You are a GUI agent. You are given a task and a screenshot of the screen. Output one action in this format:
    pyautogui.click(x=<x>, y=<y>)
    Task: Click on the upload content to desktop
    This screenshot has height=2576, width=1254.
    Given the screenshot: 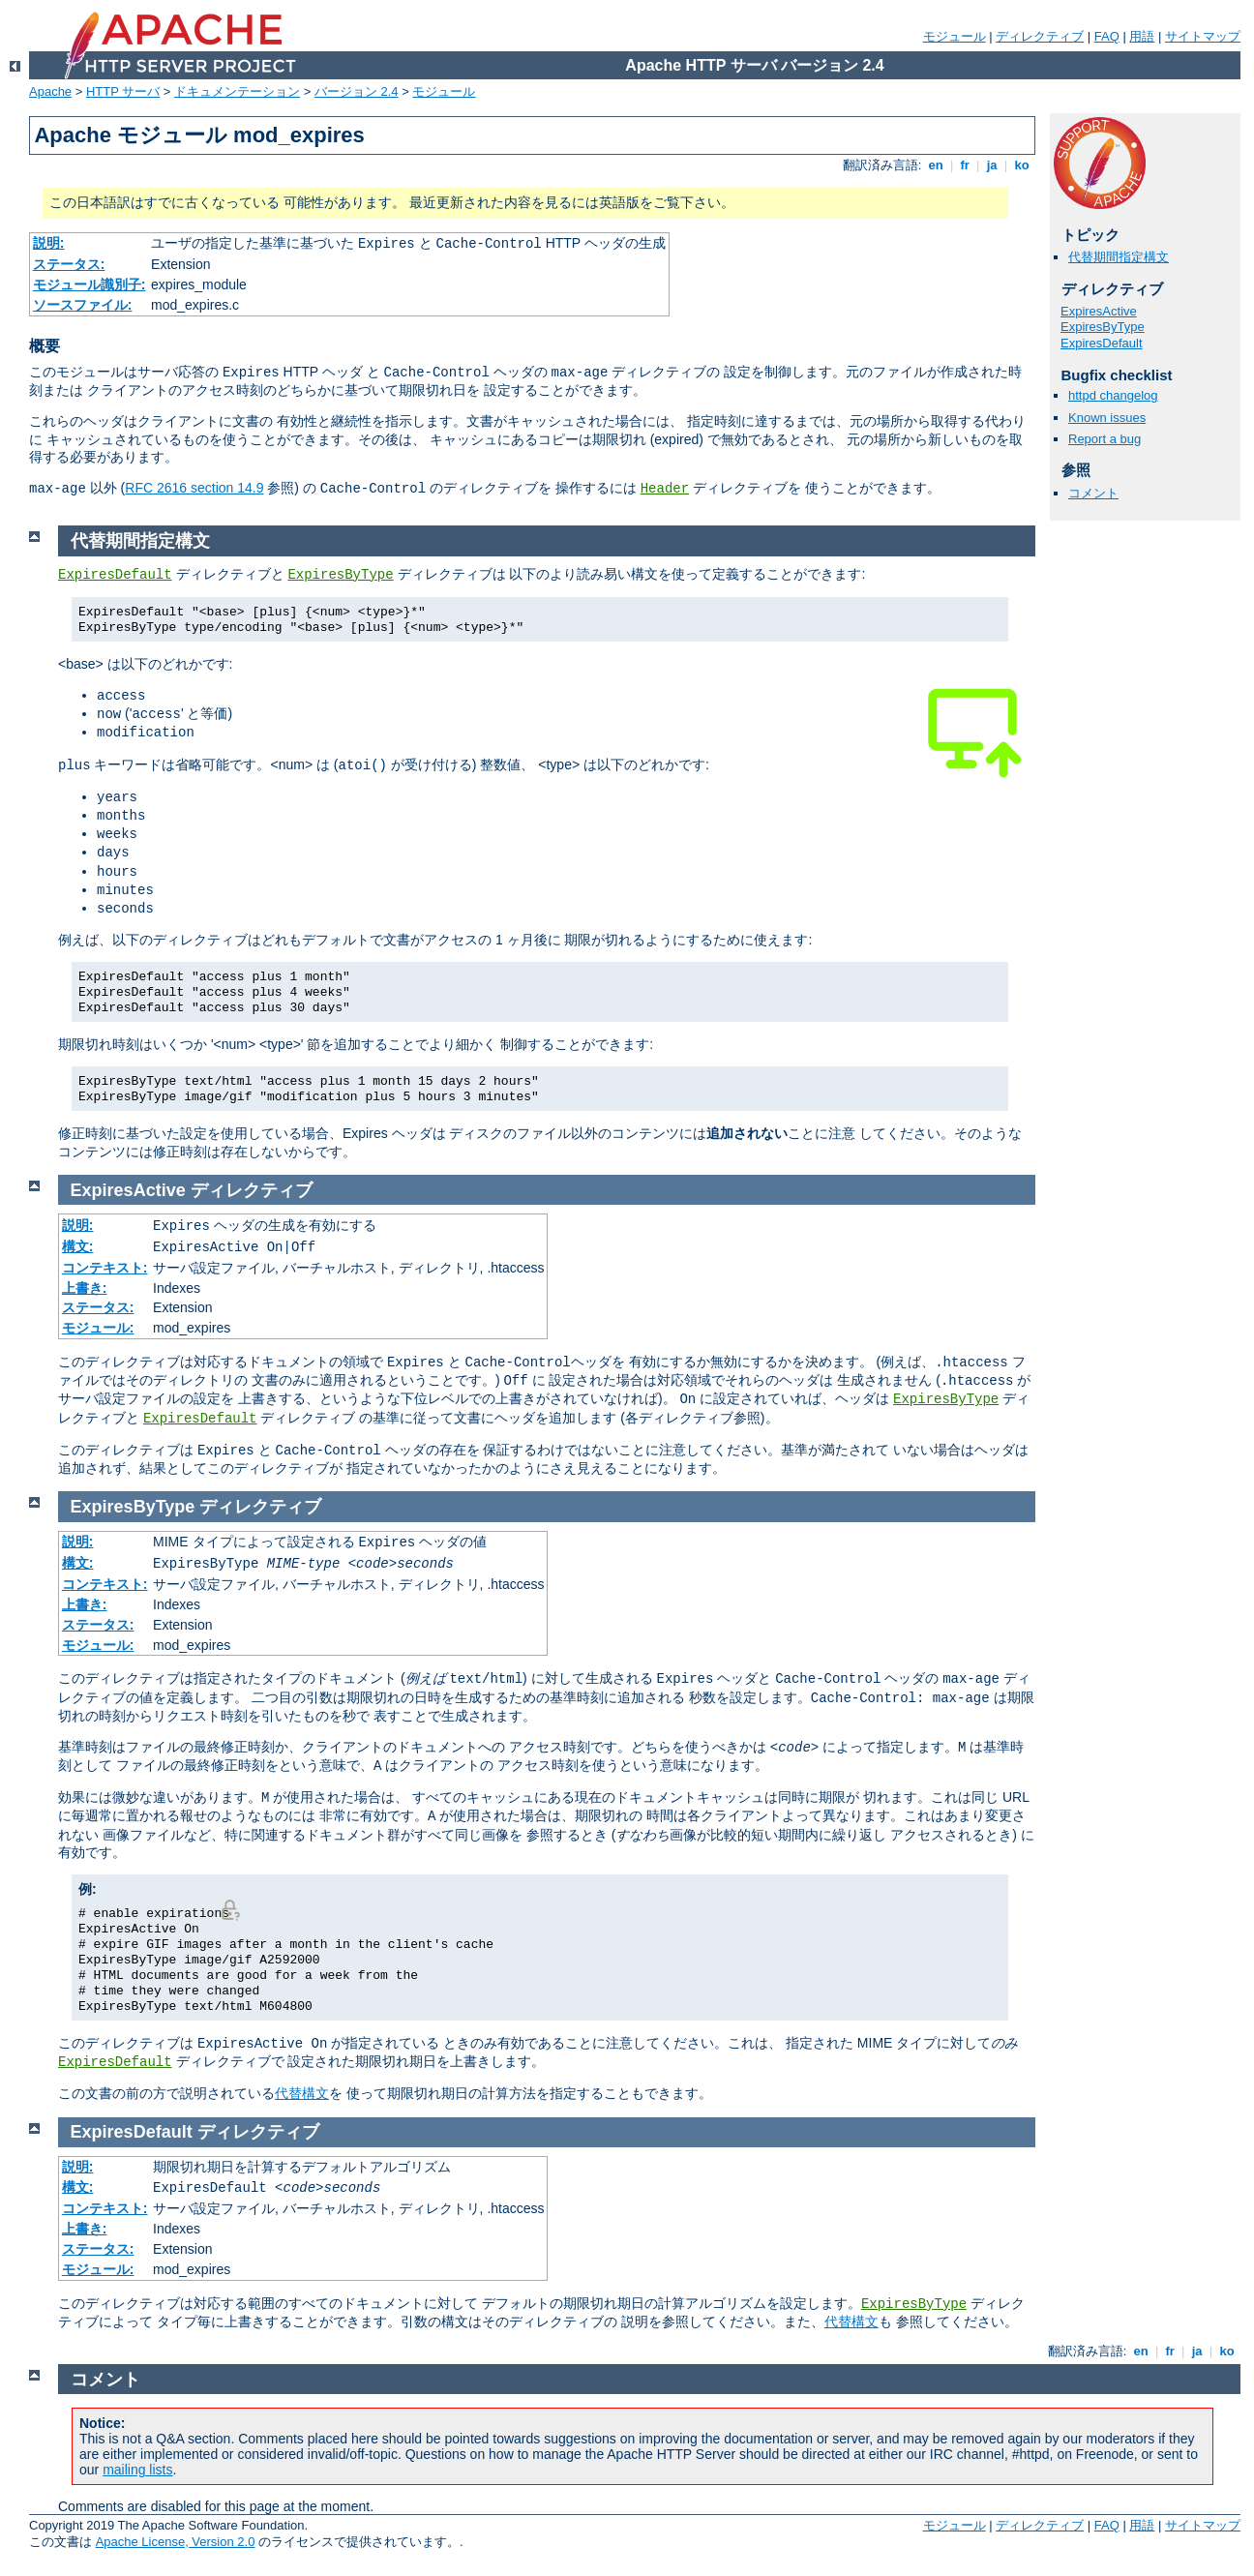 What is the action you would take?
    pyautogui.click(x=972, y=729)
    